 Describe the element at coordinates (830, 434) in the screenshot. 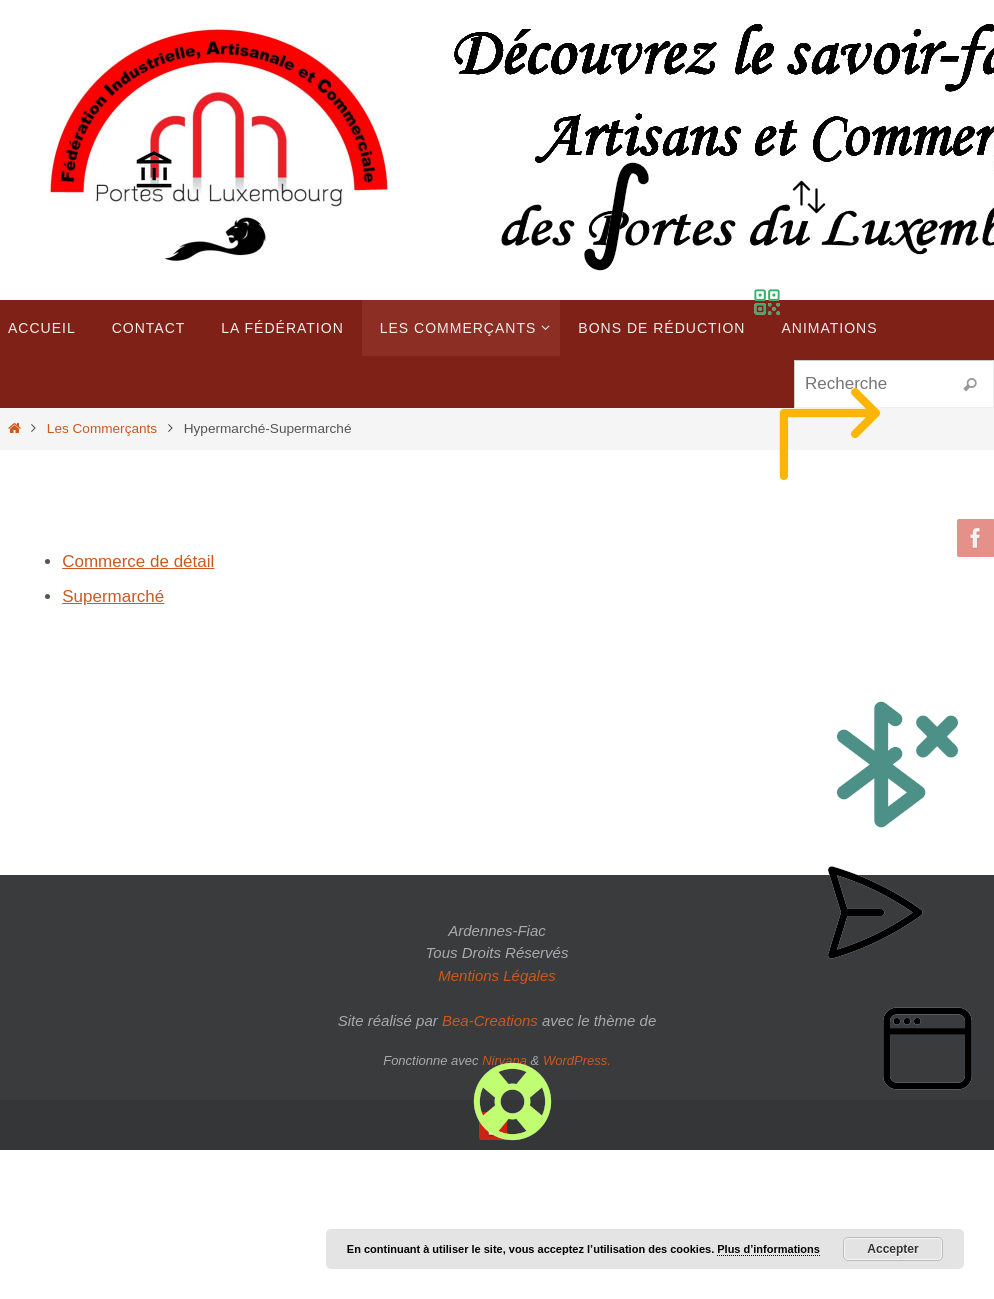

I see `redirect or forward content` at that location.